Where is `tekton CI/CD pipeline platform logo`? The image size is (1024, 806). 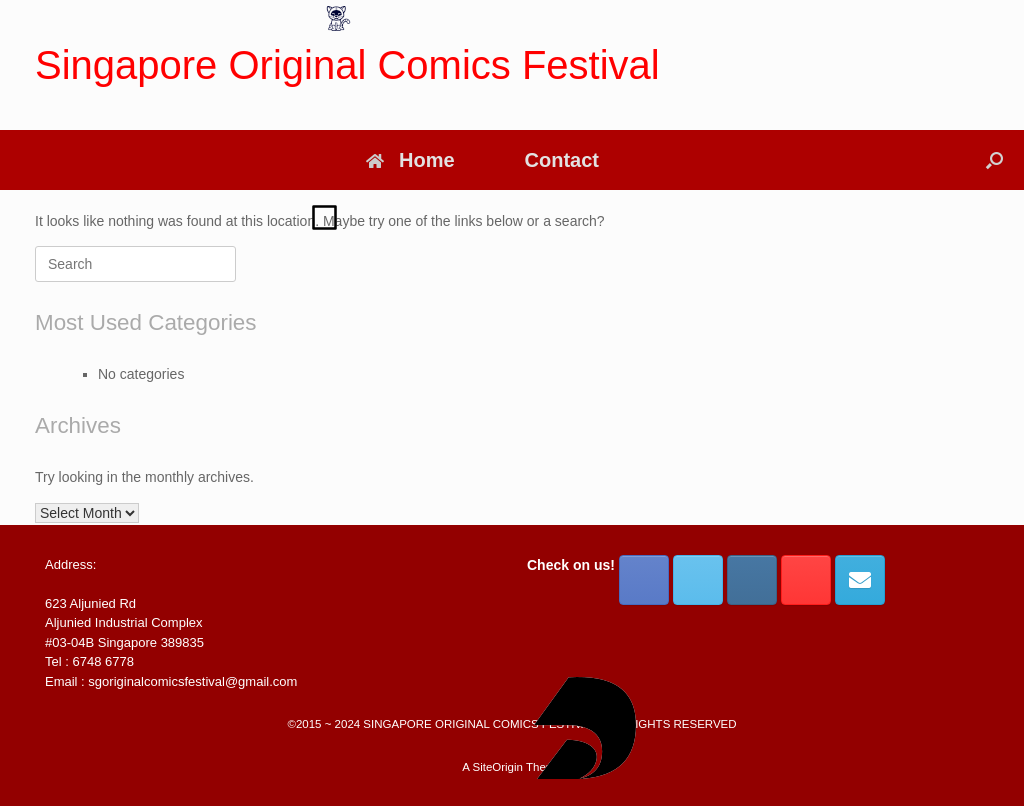 tekton CI/CD pipeline platform logo is located at coordinates (338, 18).